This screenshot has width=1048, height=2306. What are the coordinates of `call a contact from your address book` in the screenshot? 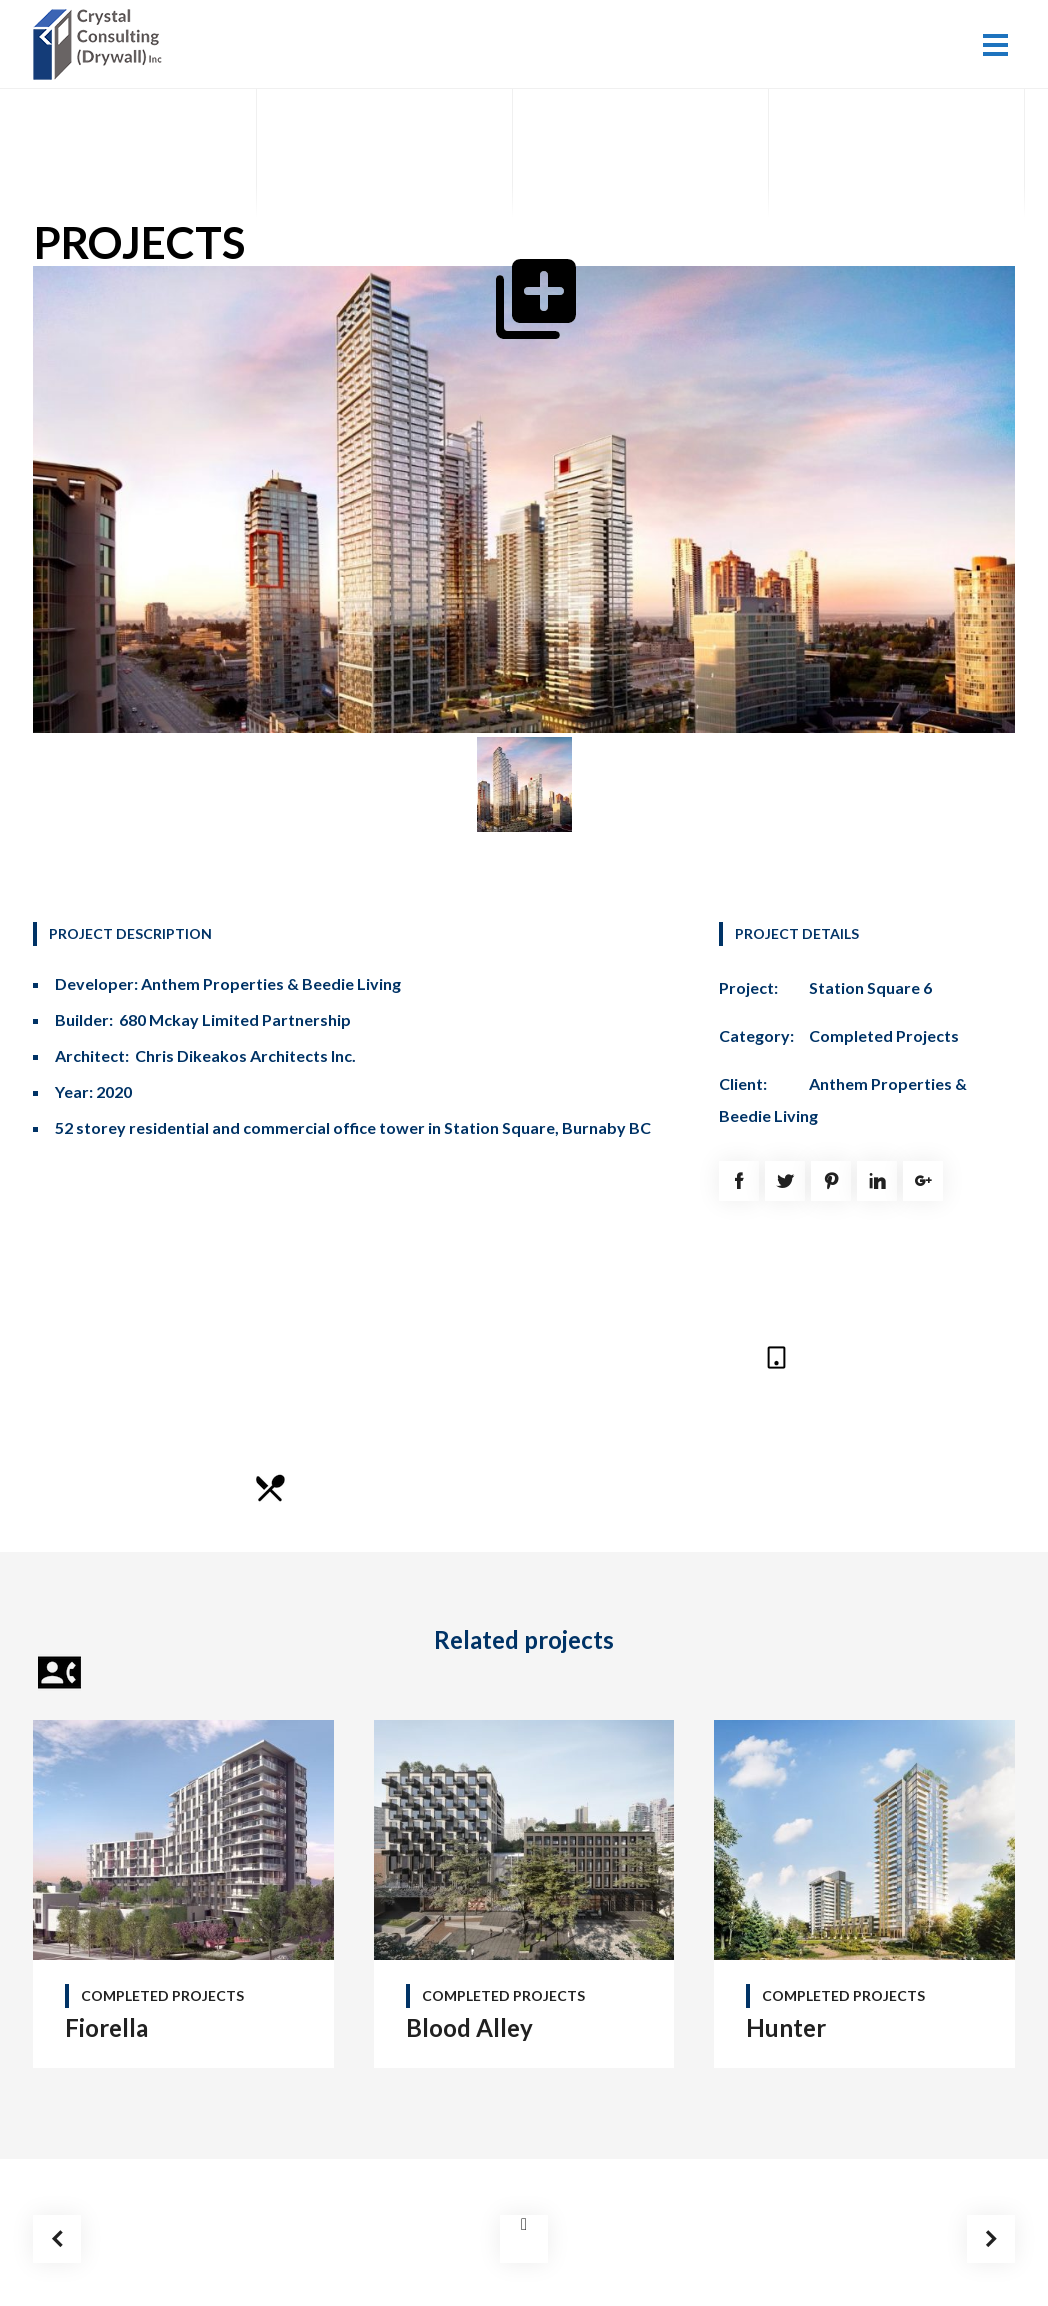 It's located at (59, 1672).